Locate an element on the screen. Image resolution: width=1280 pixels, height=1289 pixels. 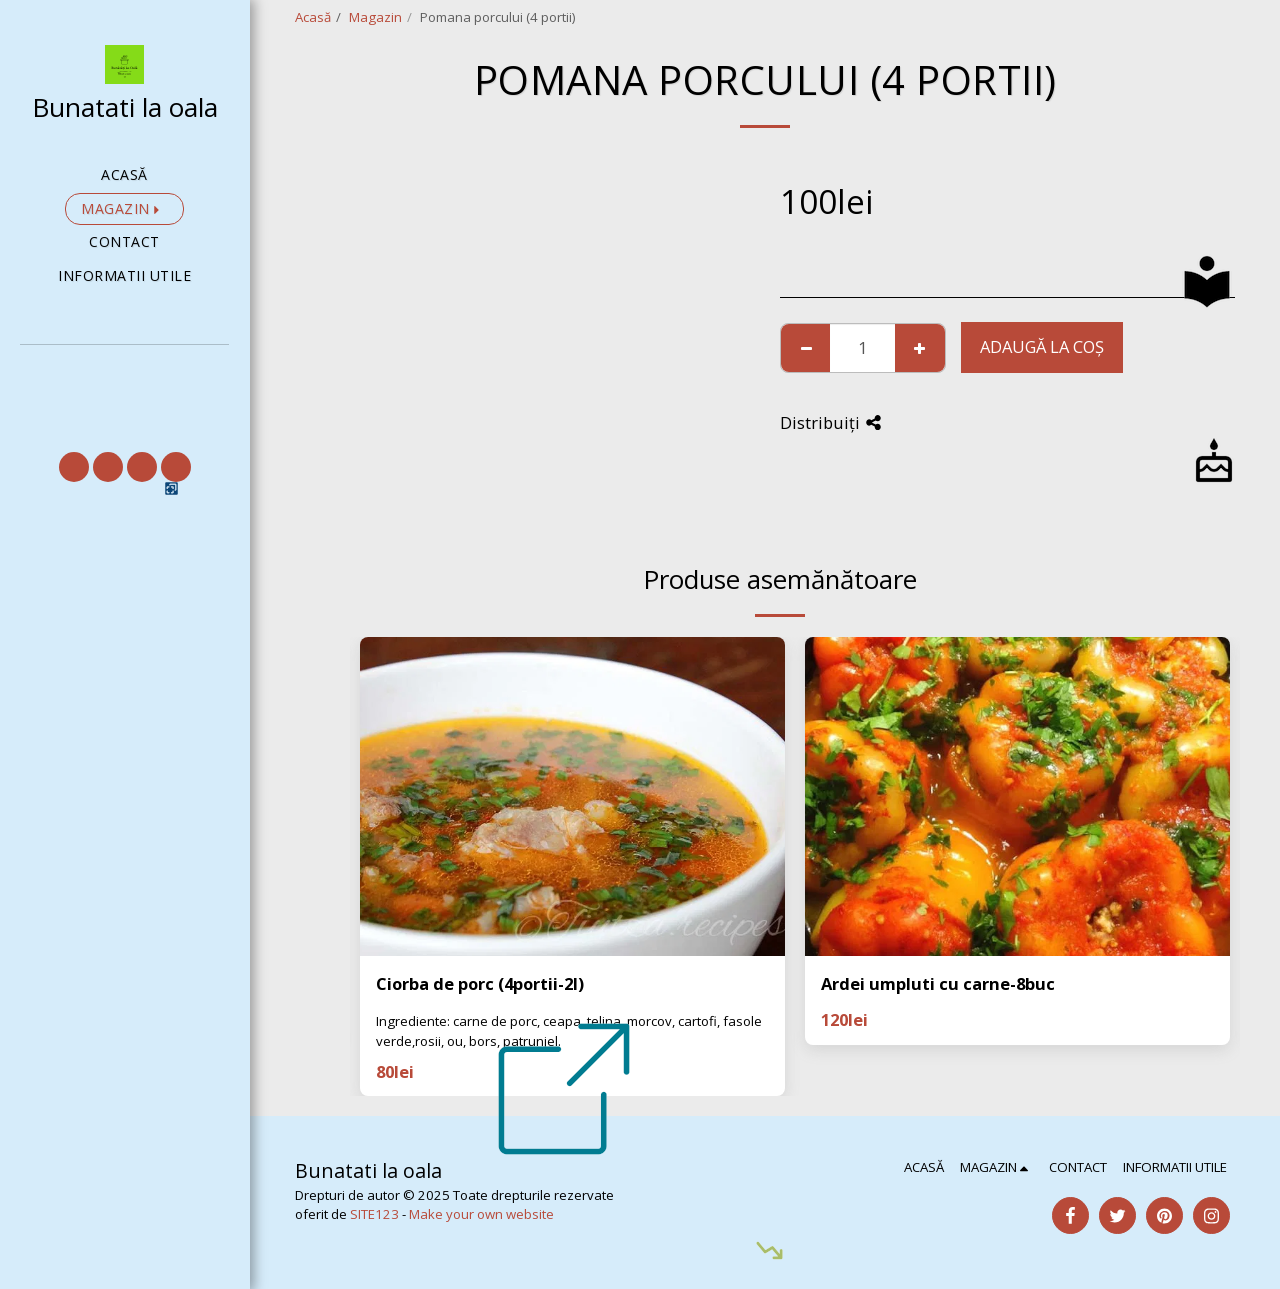
view birthday or celebration events is located at coordinates (1214, 462).